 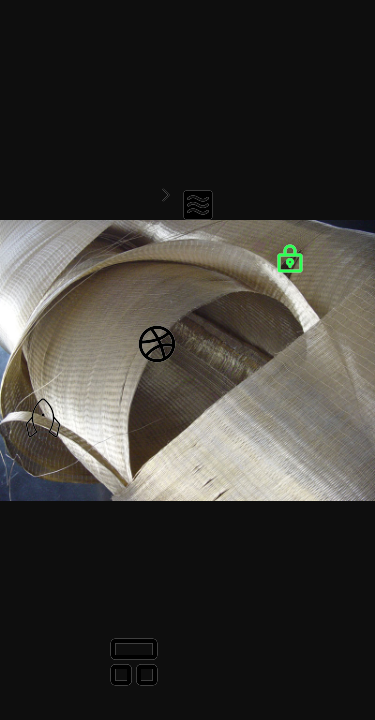 I want to click on access security or password settings, so click(x=290, y=260).